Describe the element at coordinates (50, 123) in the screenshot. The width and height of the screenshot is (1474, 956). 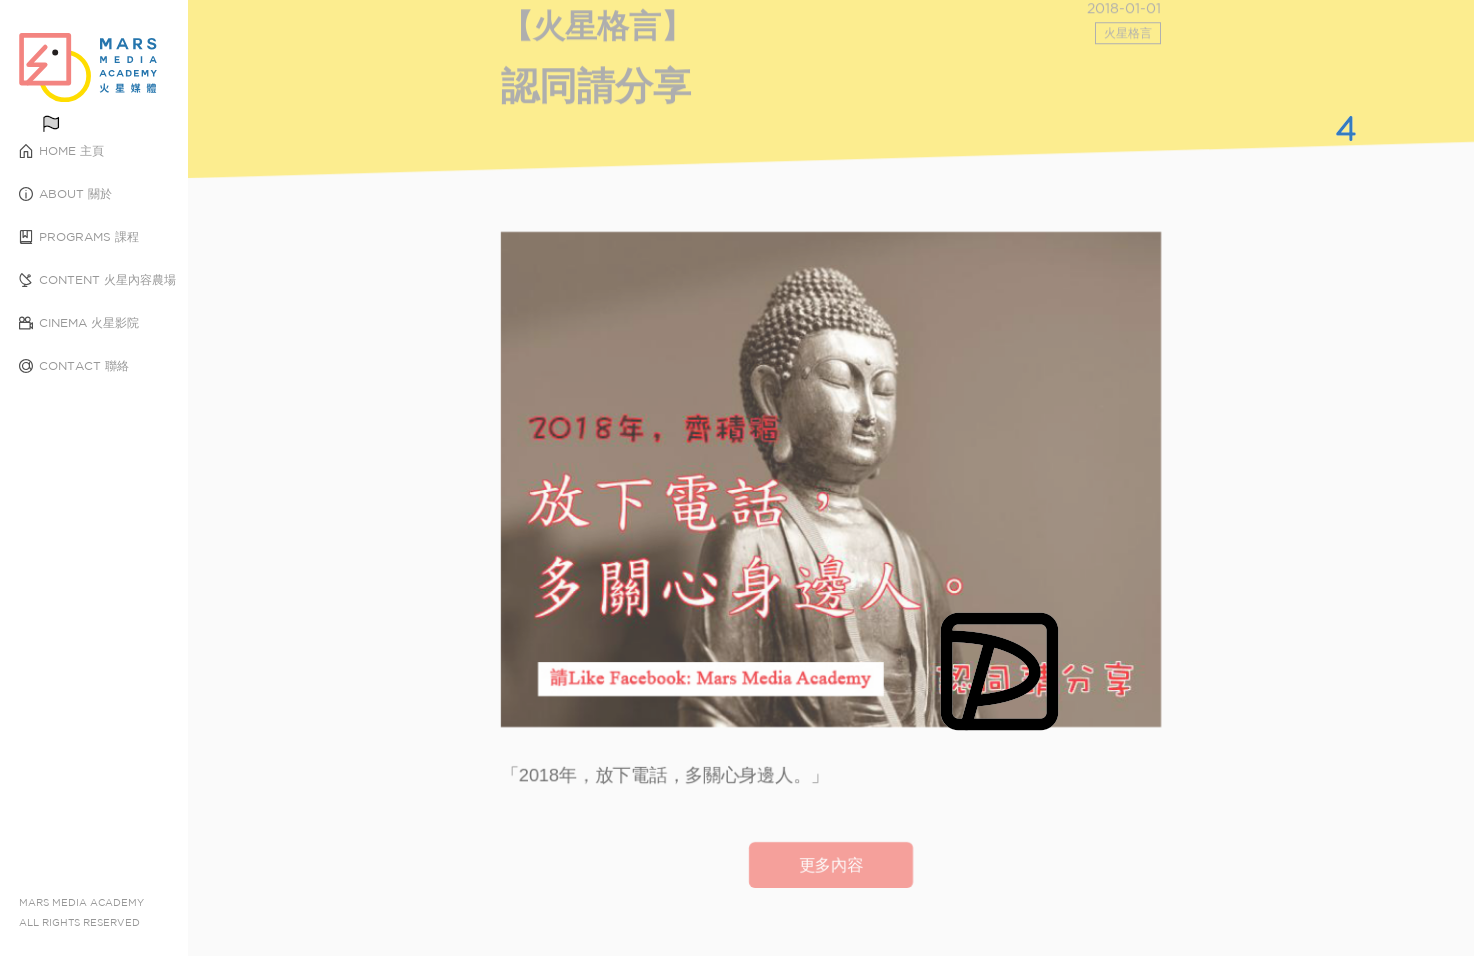
I see `flag or mark an item for follow-up` at that location.